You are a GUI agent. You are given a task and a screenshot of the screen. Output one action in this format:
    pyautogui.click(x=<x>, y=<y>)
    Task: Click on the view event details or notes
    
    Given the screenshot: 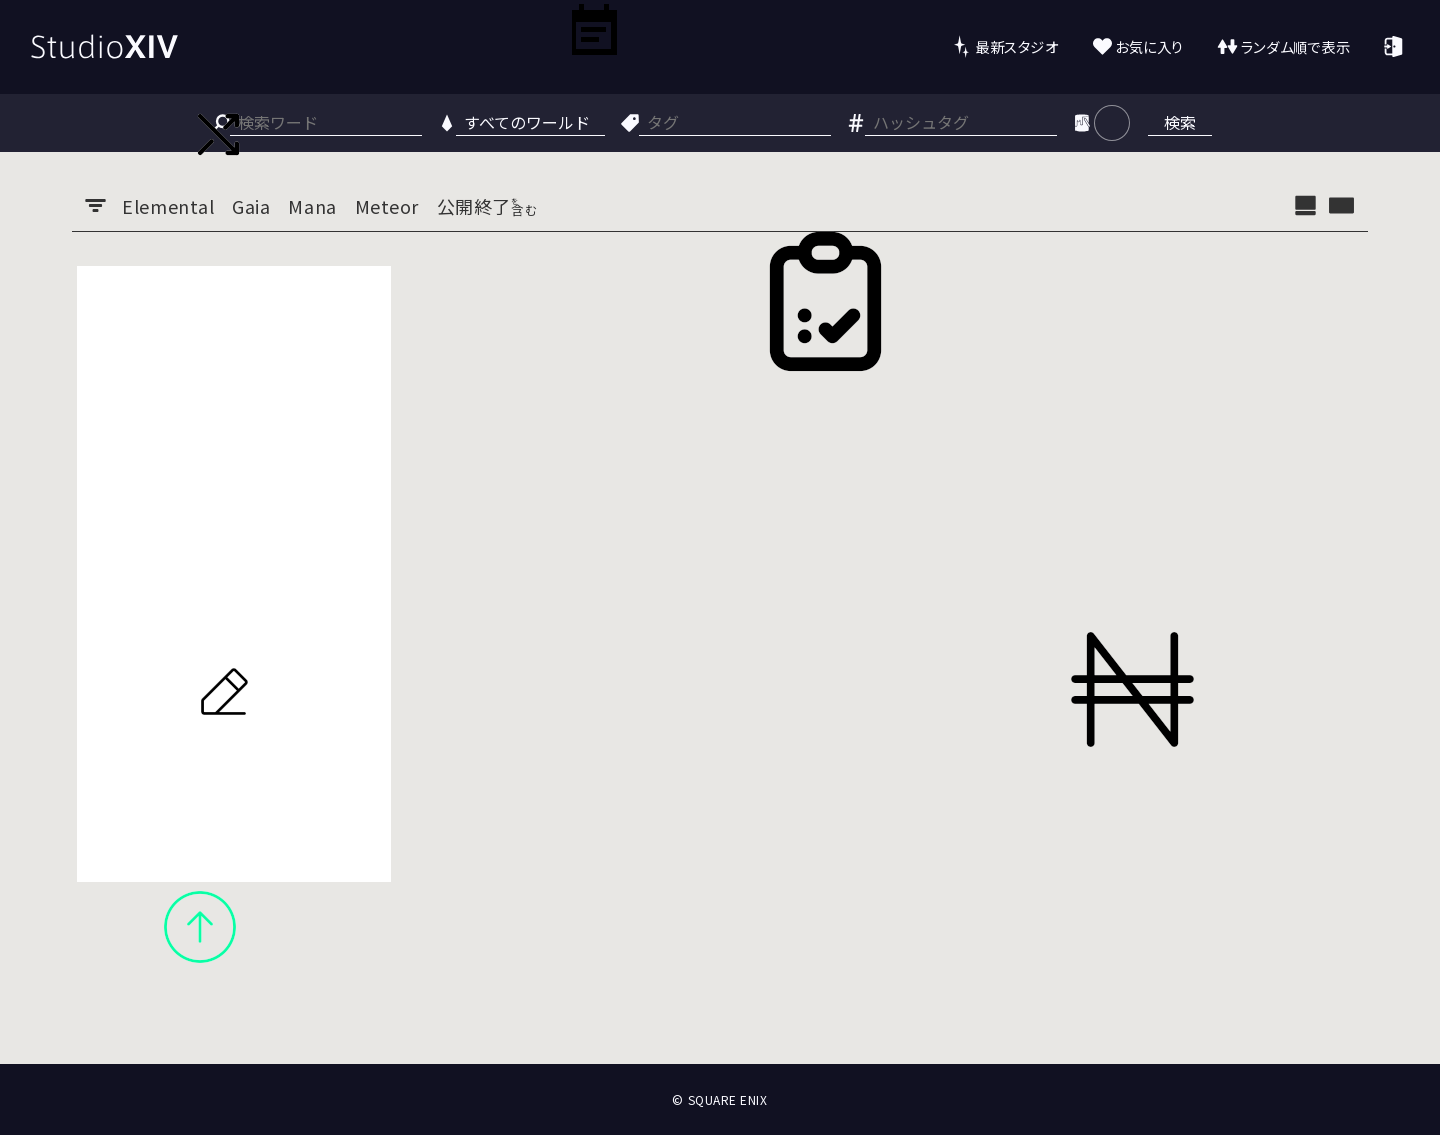 What is the action you would take?
    pyautogui.click(x=594, y=32)
    